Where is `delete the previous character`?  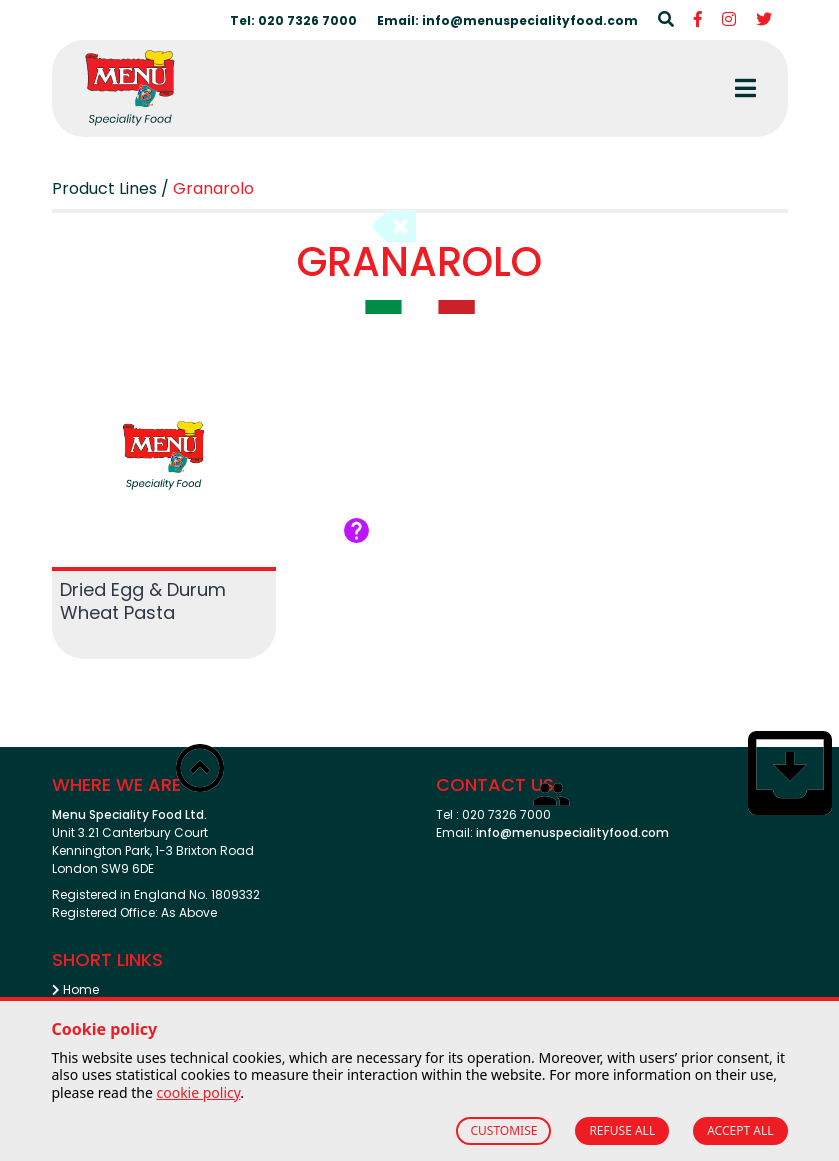 delete the previous character is located at coordinates (393, 226).